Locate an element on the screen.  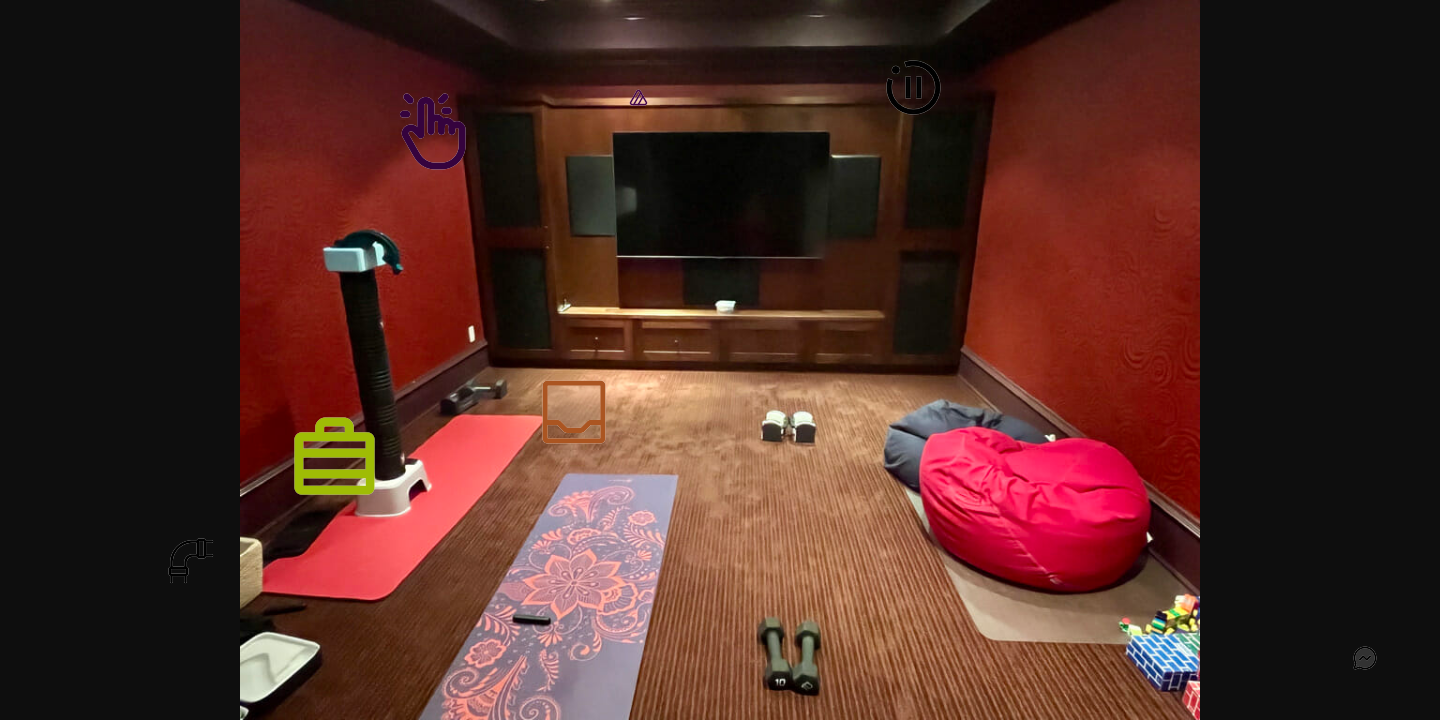
view inbox or incoming items is located at coordinates (574, 412).